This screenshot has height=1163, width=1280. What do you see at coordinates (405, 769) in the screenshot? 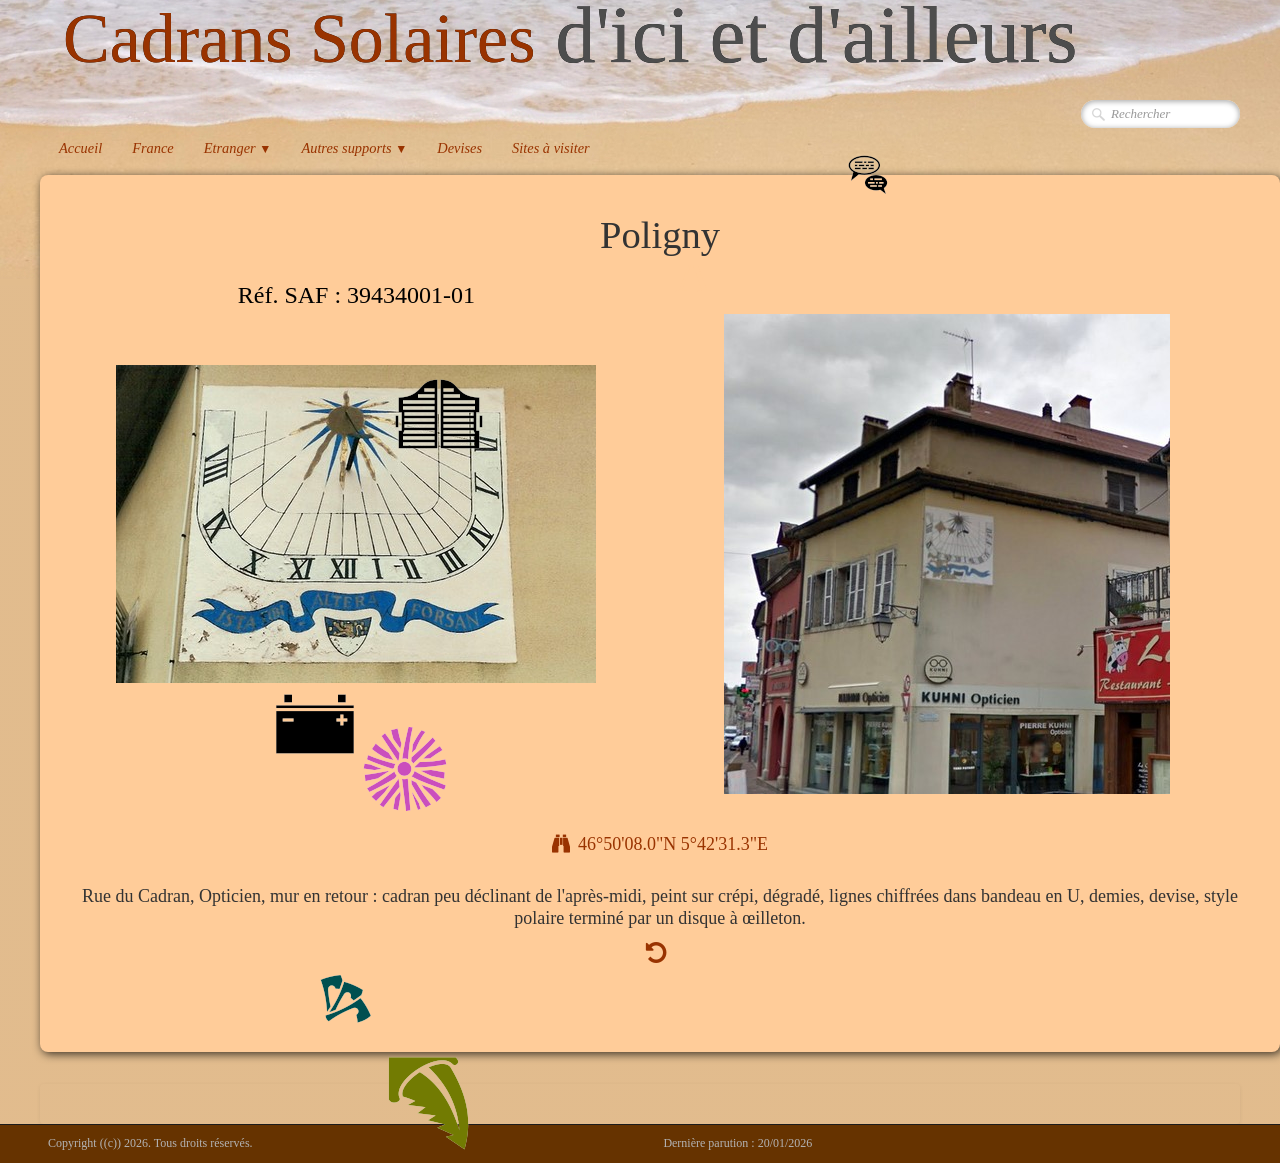
I see `dandelion flower icon for nature or garden-themed game elements` at bounding box center [405, 769].